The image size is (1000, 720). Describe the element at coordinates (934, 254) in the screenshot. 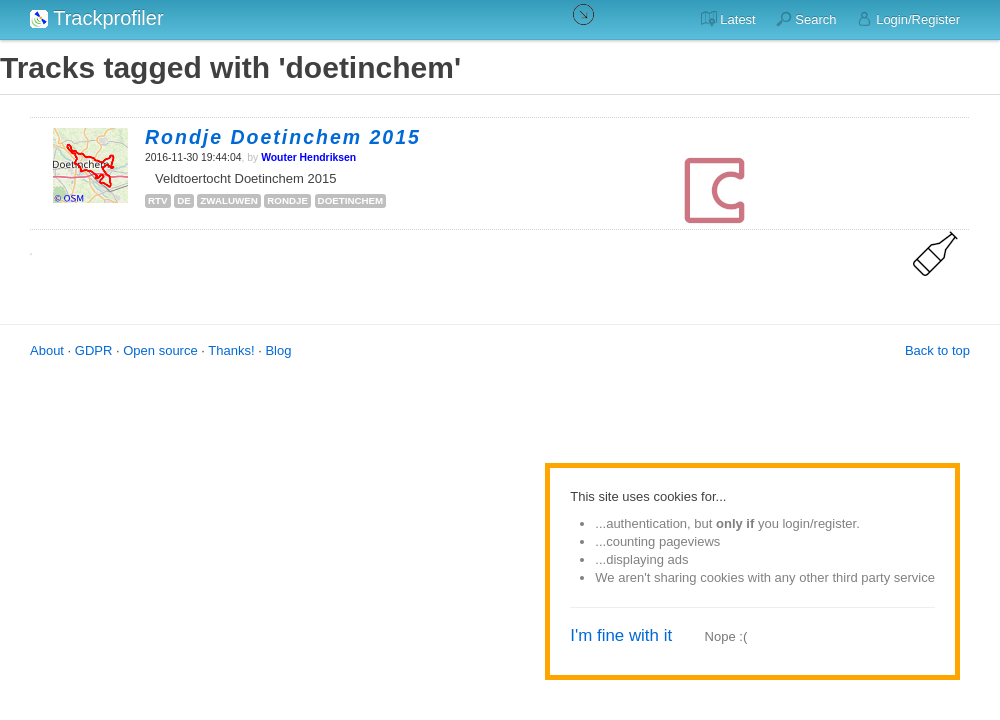

I see `browse beer or beverage options` at that location.